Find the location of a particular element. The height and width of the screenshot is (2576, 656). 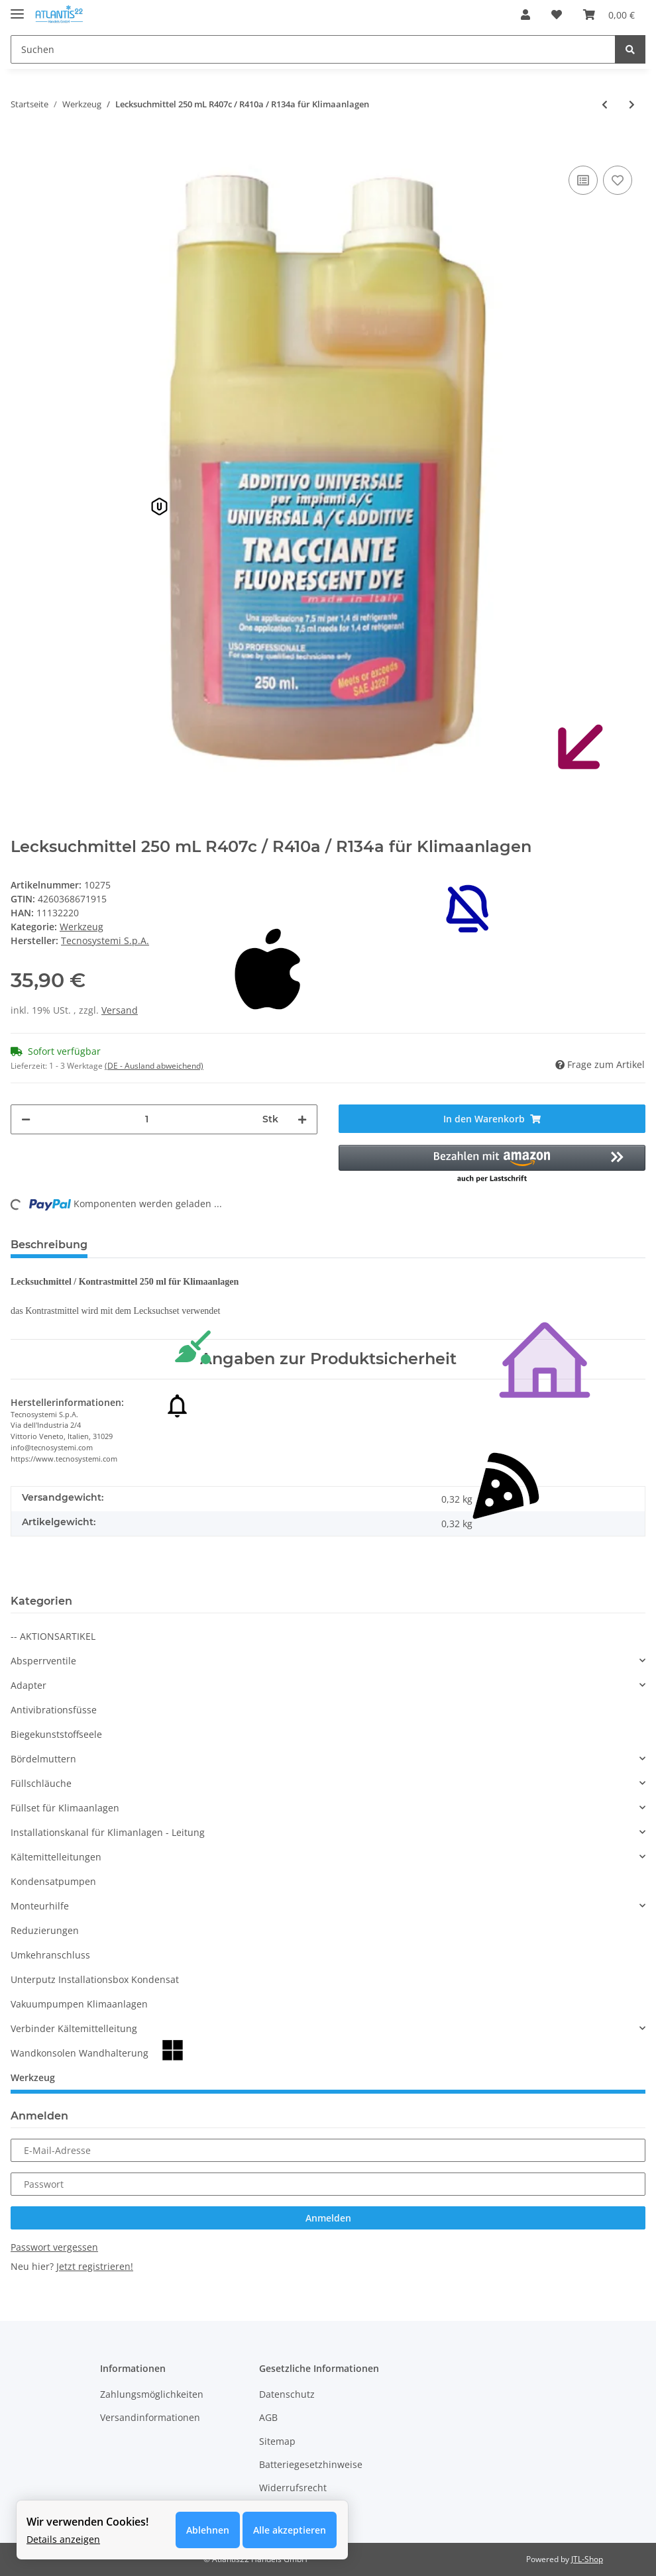

apple product or service branding is located at coordinates (269, 971).